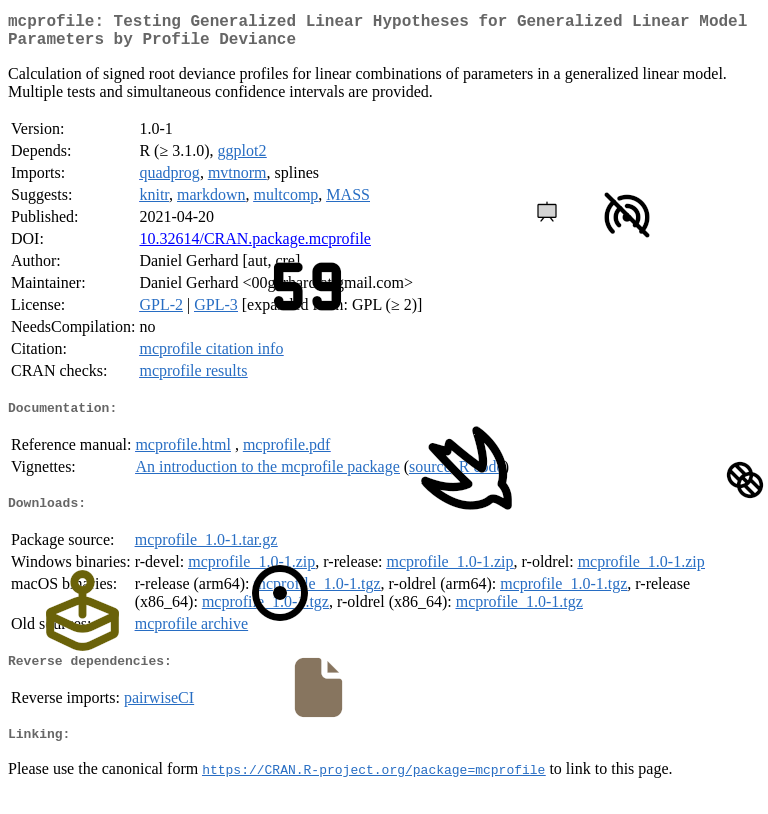 This screenshot has width=768, height=814. Describe the element at coordinates (82, 610) in the screenshot. I see `open apple arcade gaming service` at that location.